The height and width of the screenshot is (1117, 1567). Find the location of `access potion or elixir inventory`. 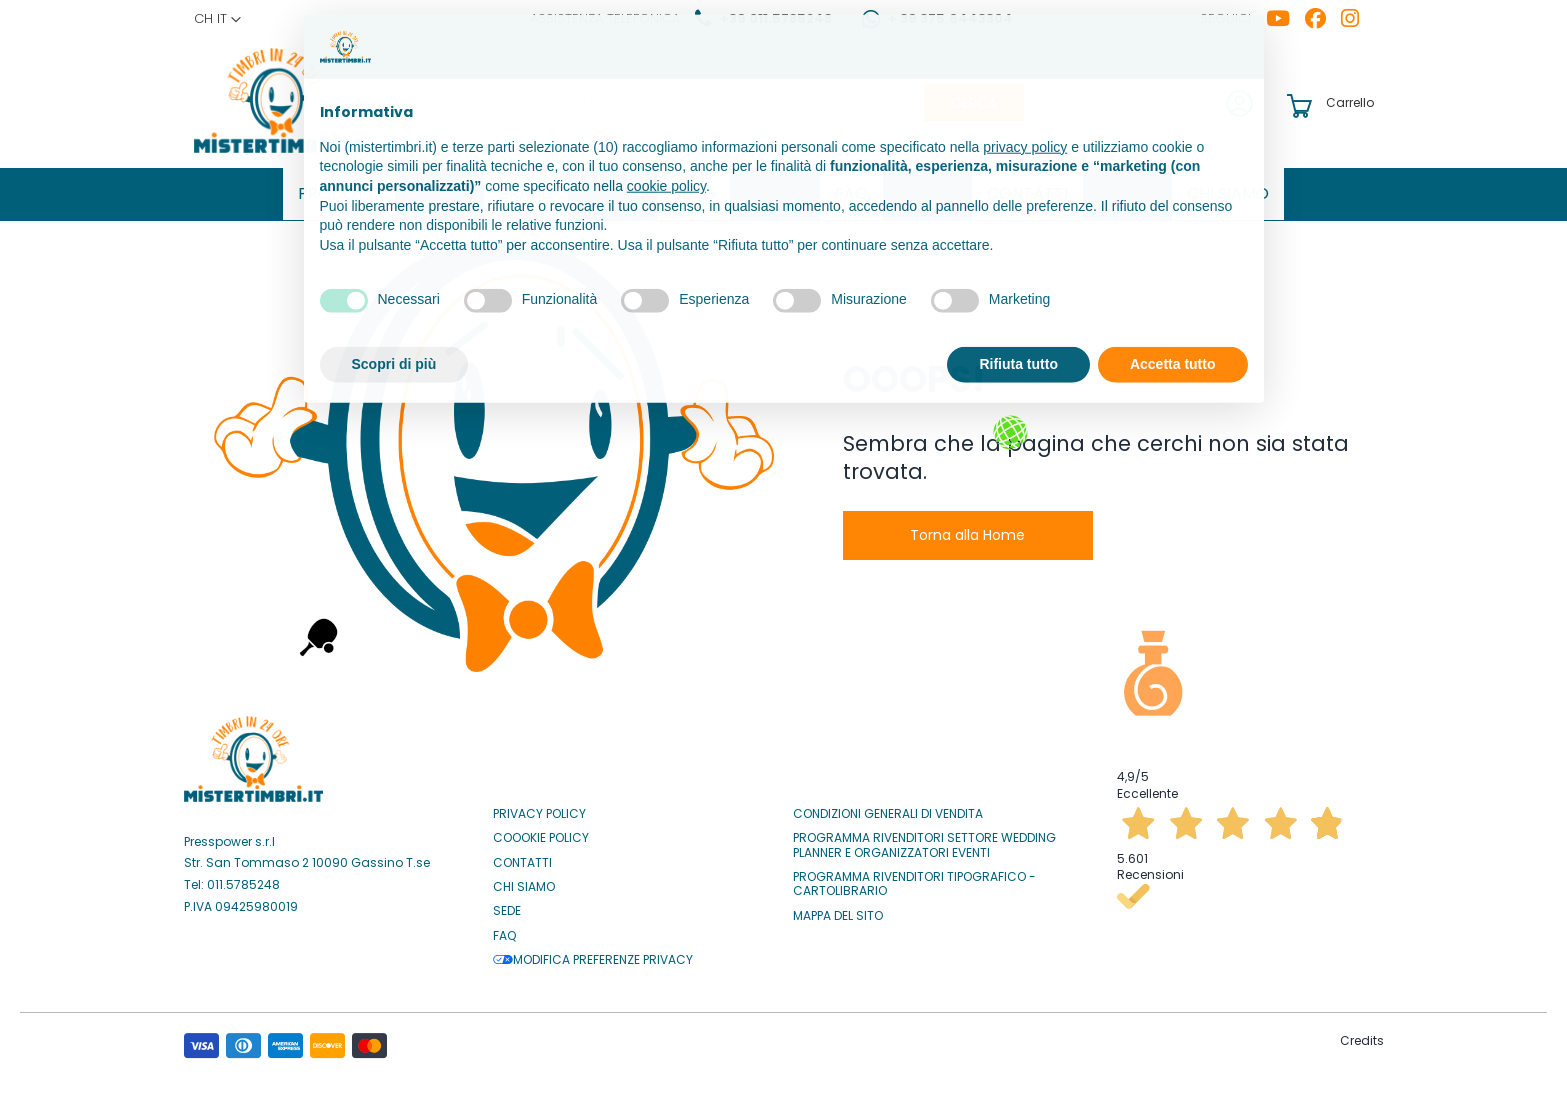

access potion or elixir inventory is located at coordinates (1153, 673).